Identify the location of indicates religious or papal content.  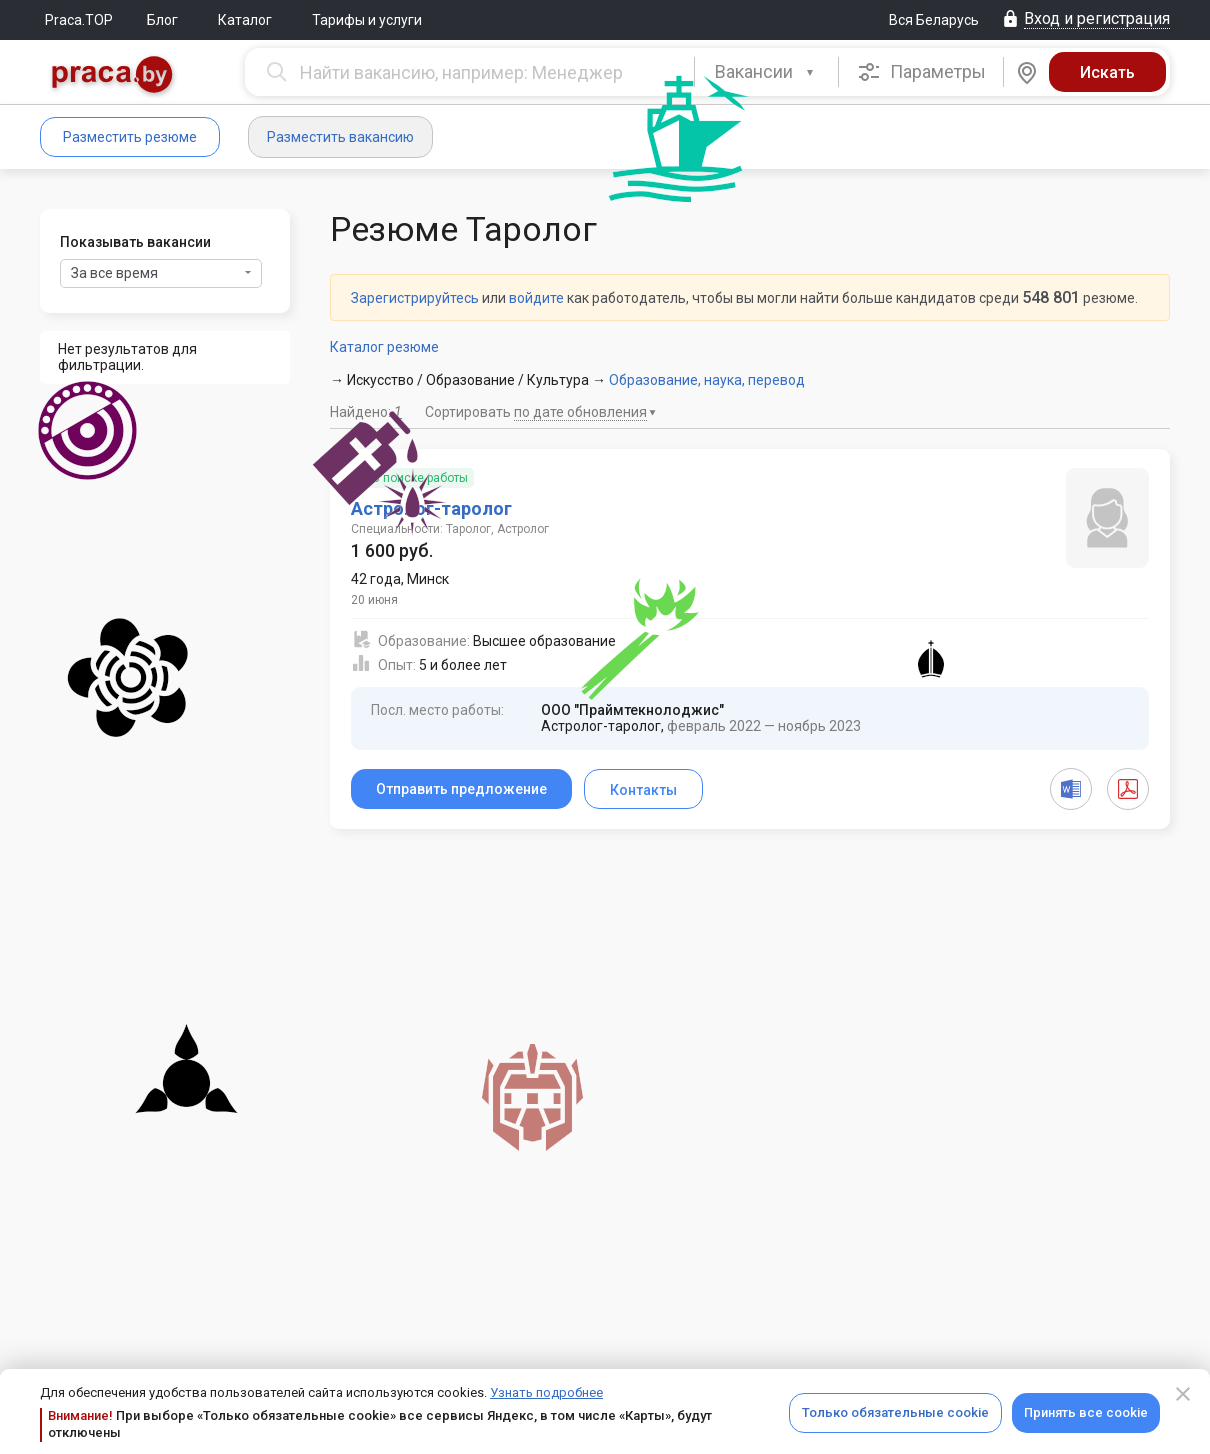
(931, 659).